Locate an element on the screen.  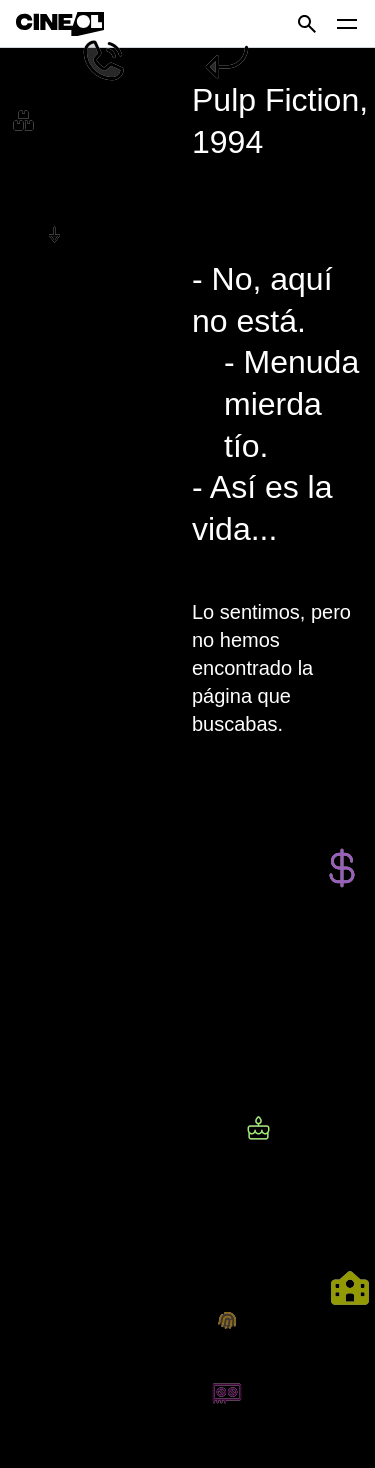
view pricing or payment options is located at coordinates (342, 868).